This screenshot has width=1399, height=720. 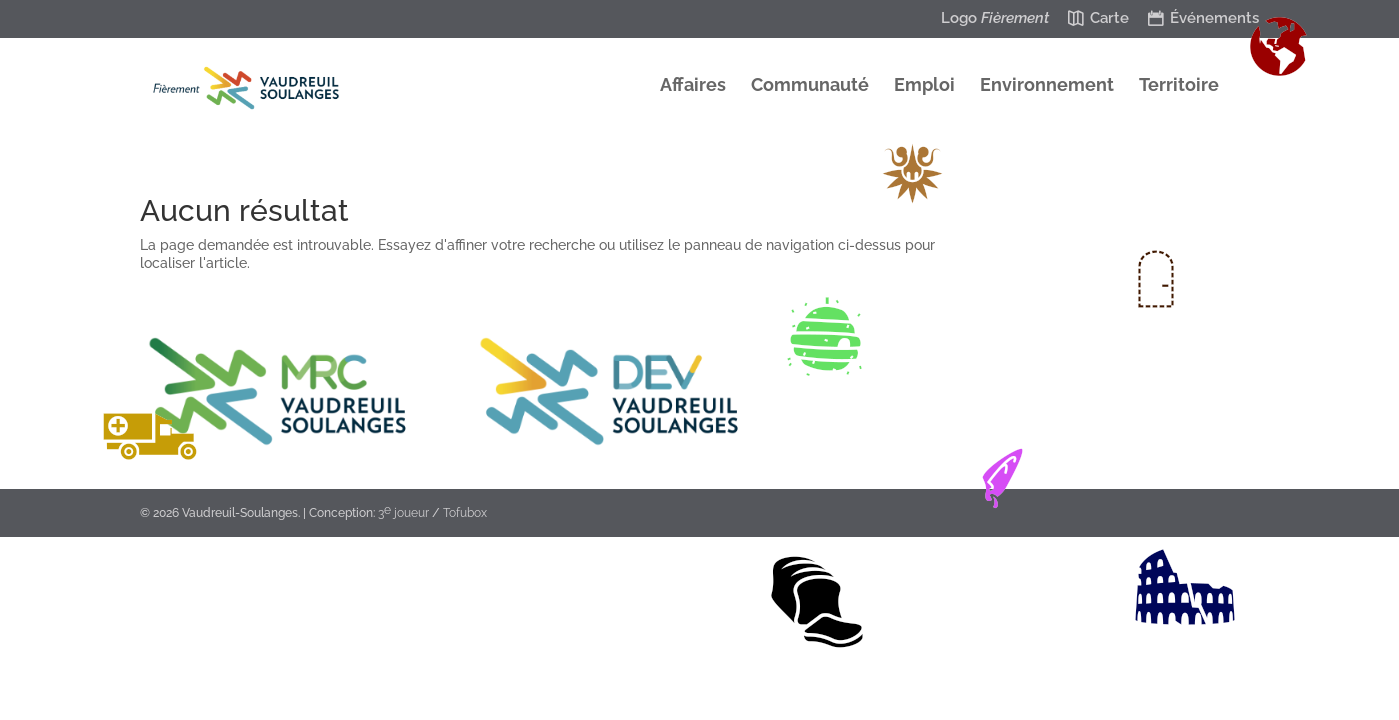 What do you see at coordinates (150, 436) in the screenshot?
I see `military ambulance unit or medical transport` at bounding box center [150, 436].